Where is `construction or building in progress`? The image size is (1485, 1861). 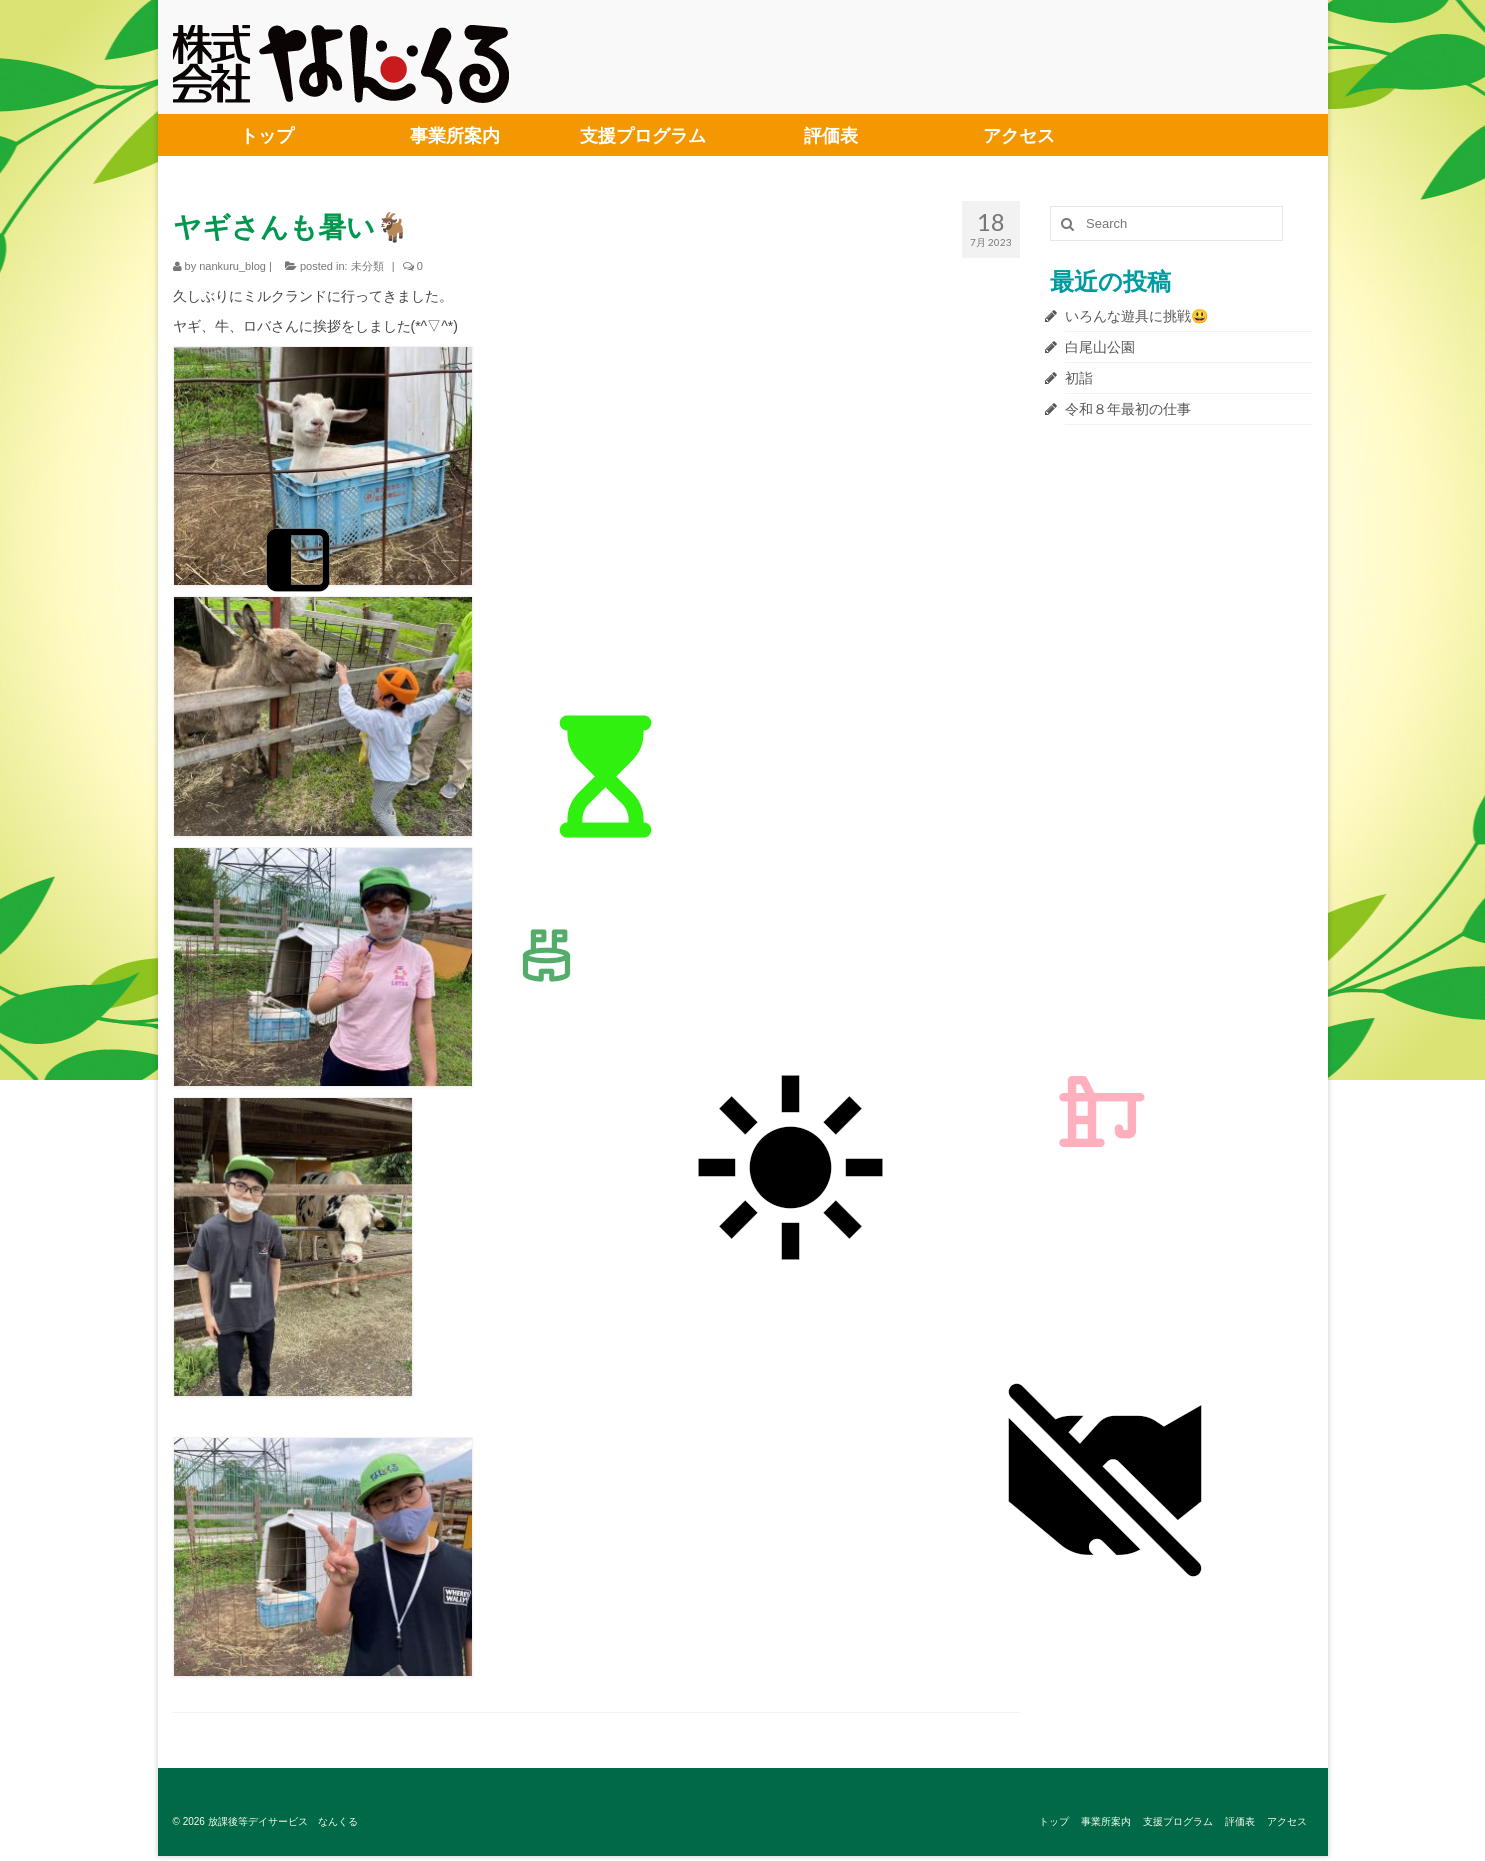 construction or building in progress is located at coordinates (1100, 1111).